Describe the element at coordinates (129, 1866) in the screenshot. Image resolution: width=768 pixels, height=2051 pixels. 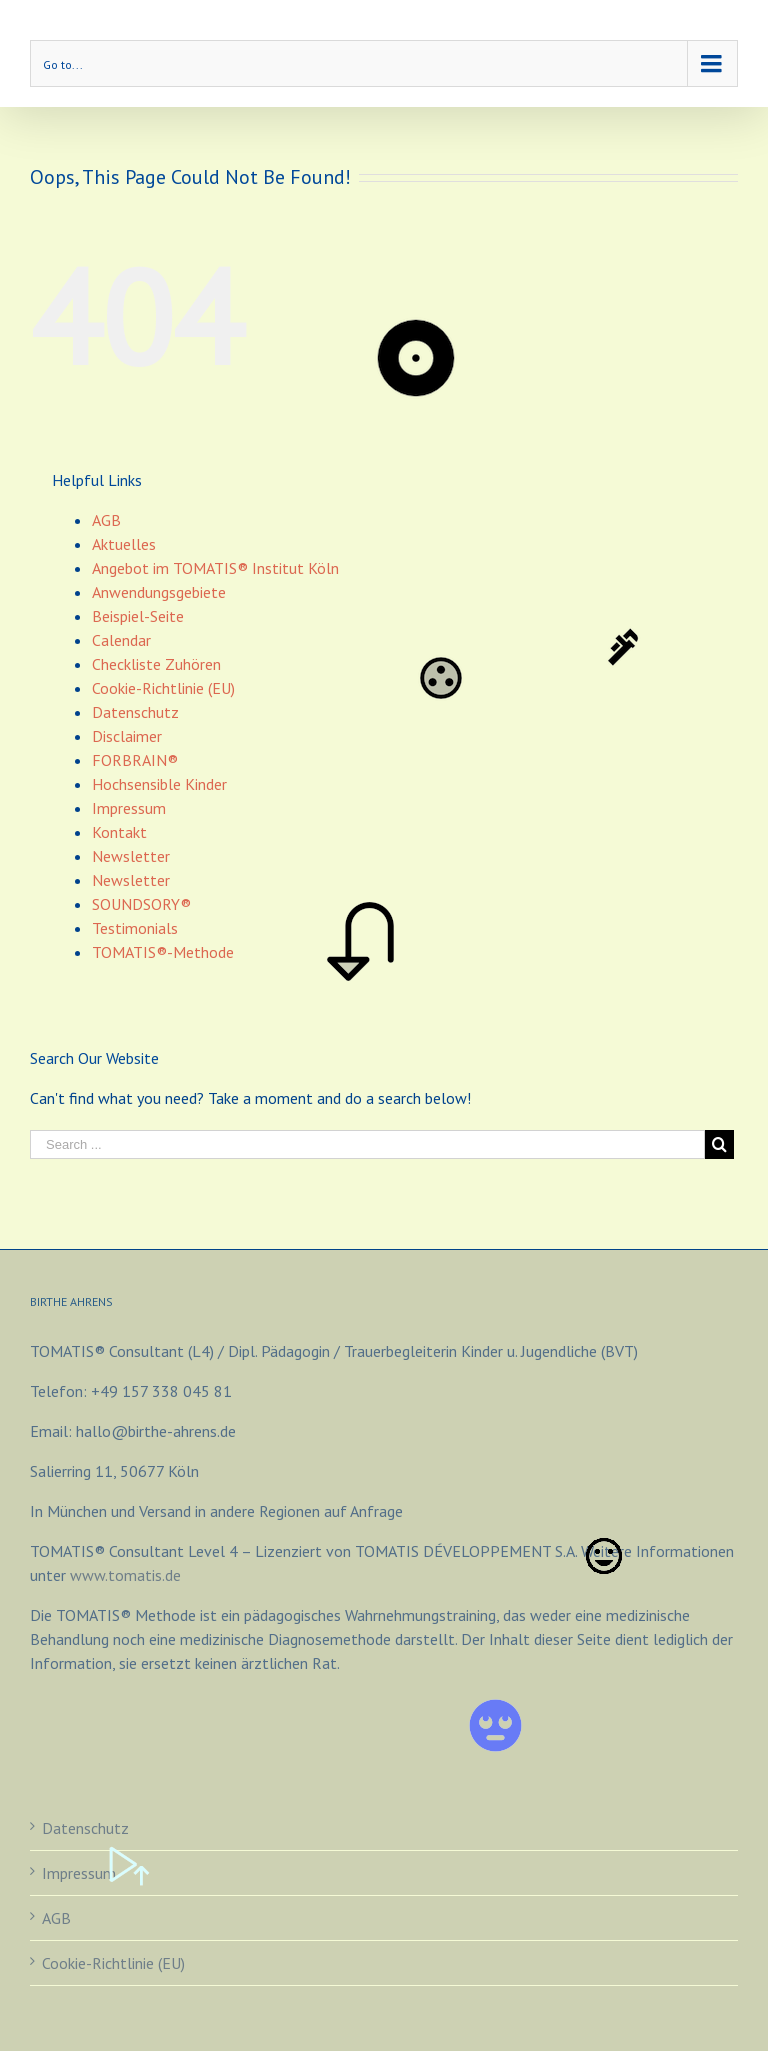
I see `run code in cell above` at that location.